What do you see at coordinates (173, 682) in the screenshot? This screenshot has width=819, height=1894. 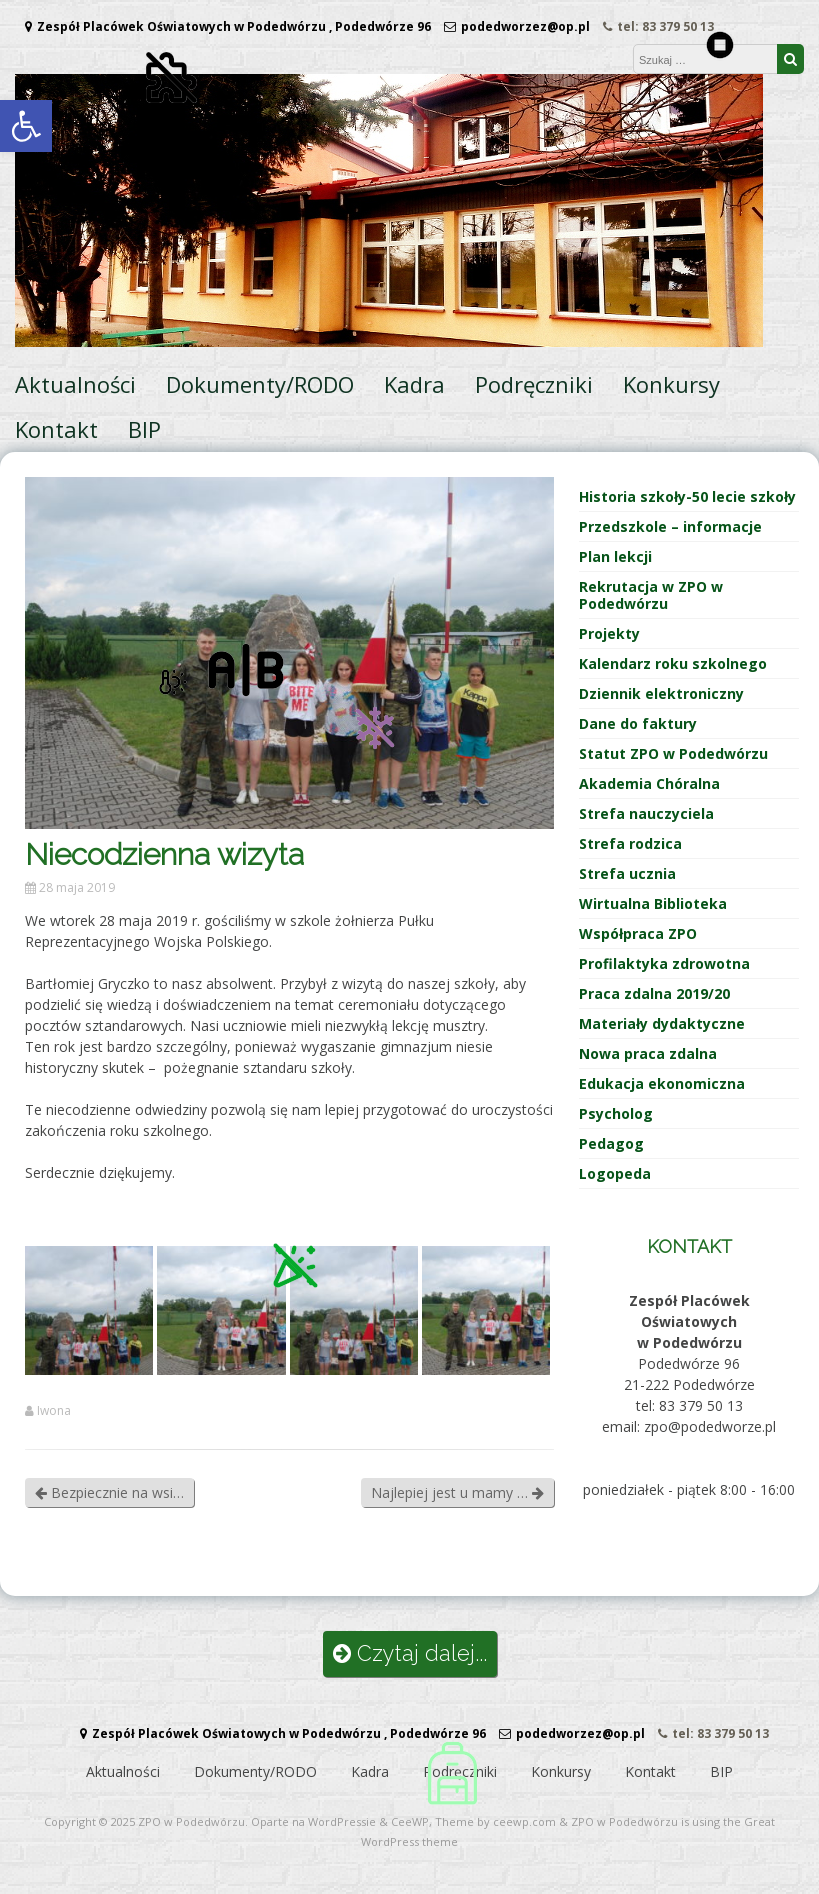 I see `view current outdoor temperature` at bounding box center [173, 682].